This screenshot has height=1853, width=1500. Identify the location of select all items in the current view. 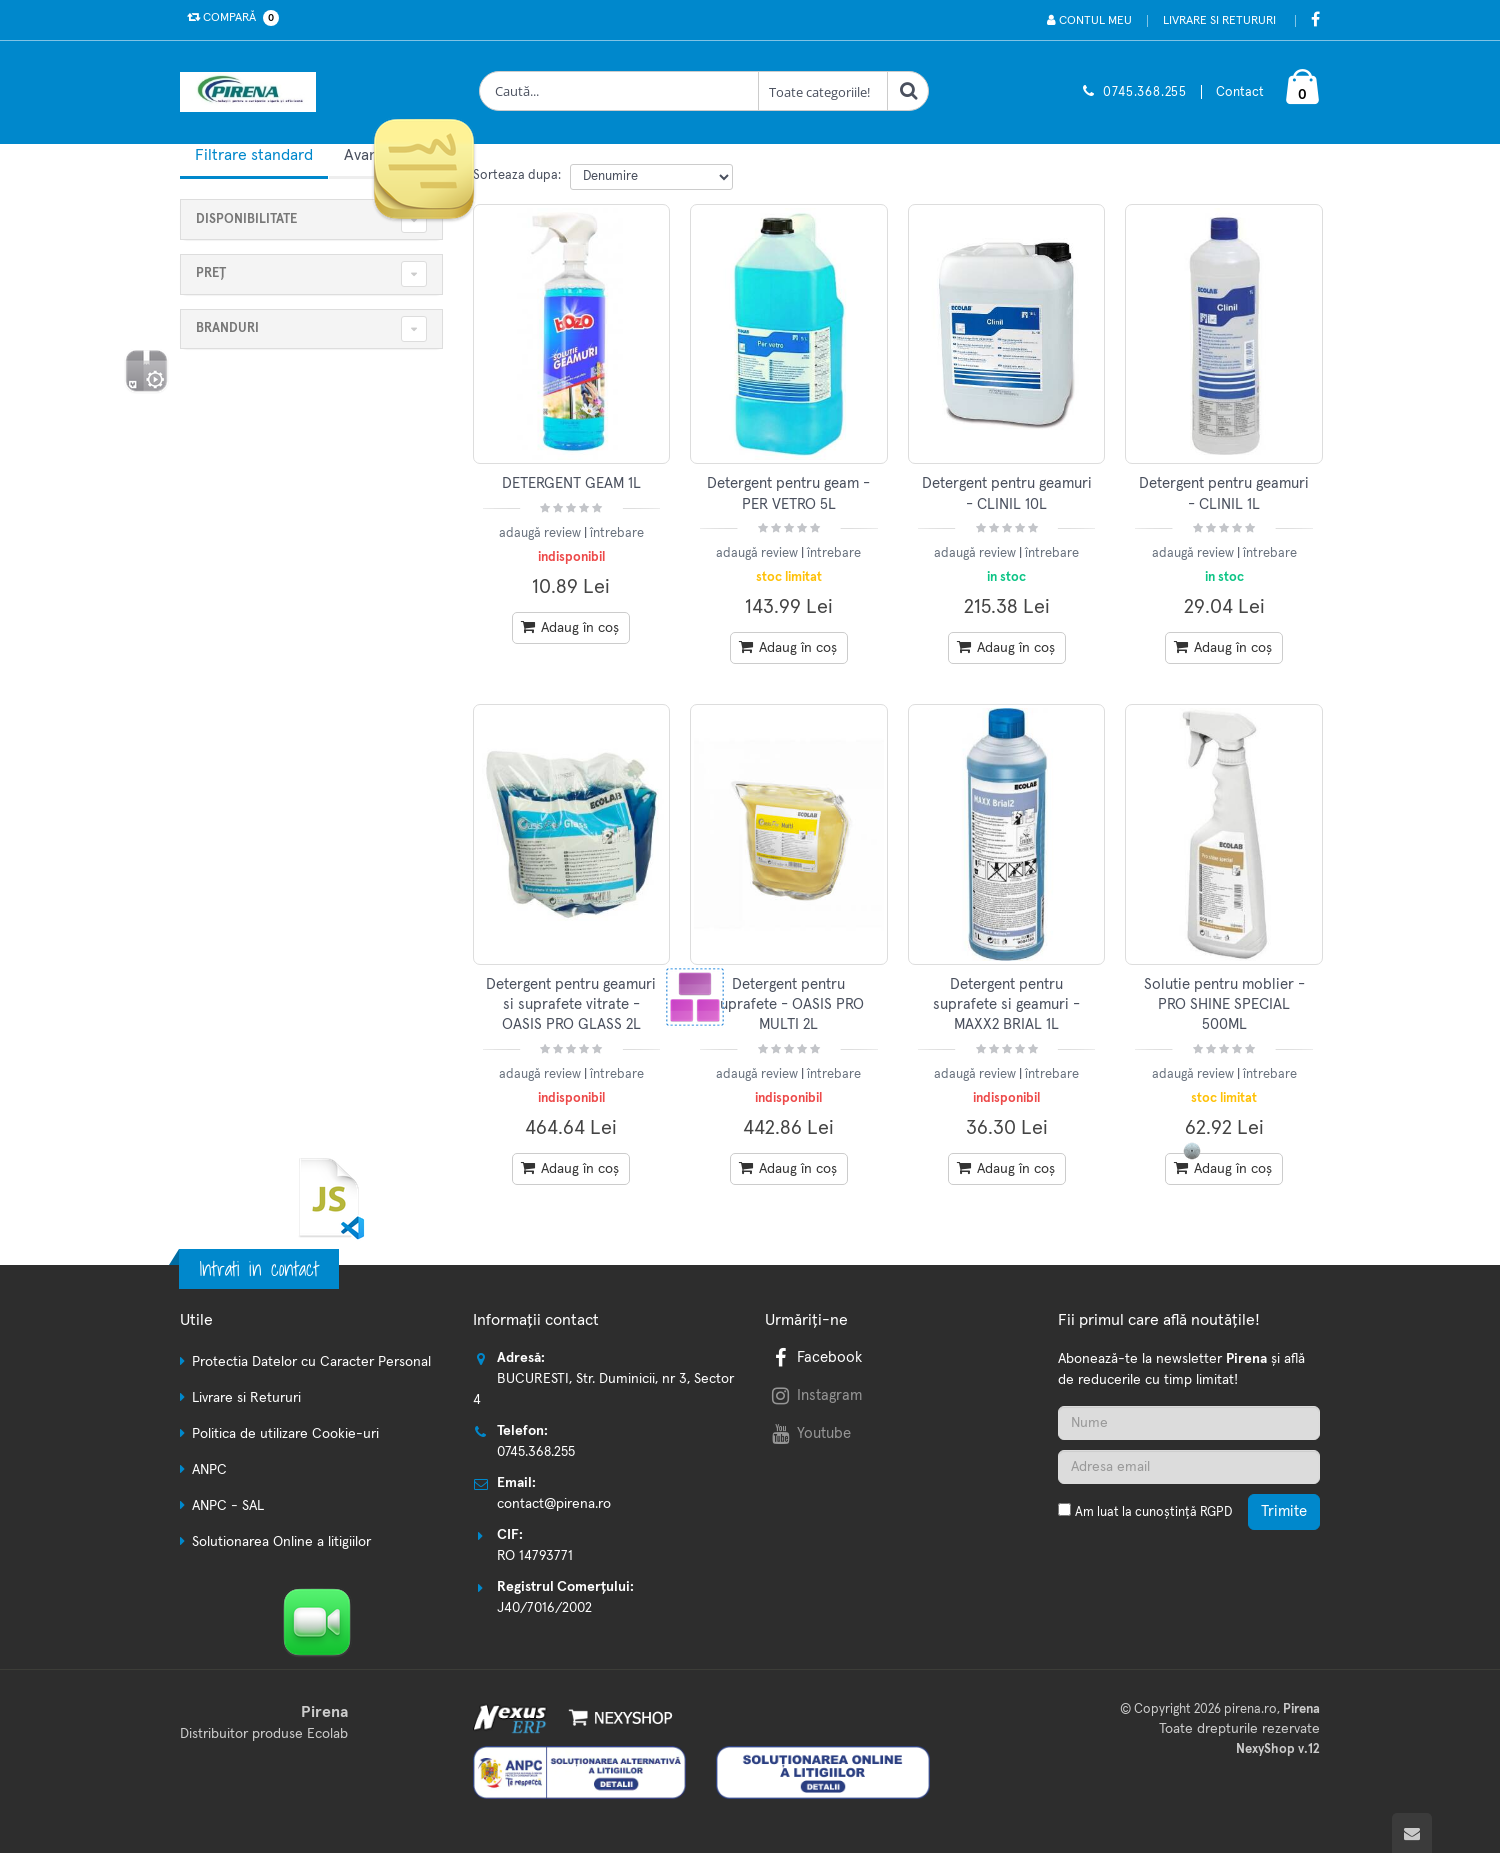
(695, 997).